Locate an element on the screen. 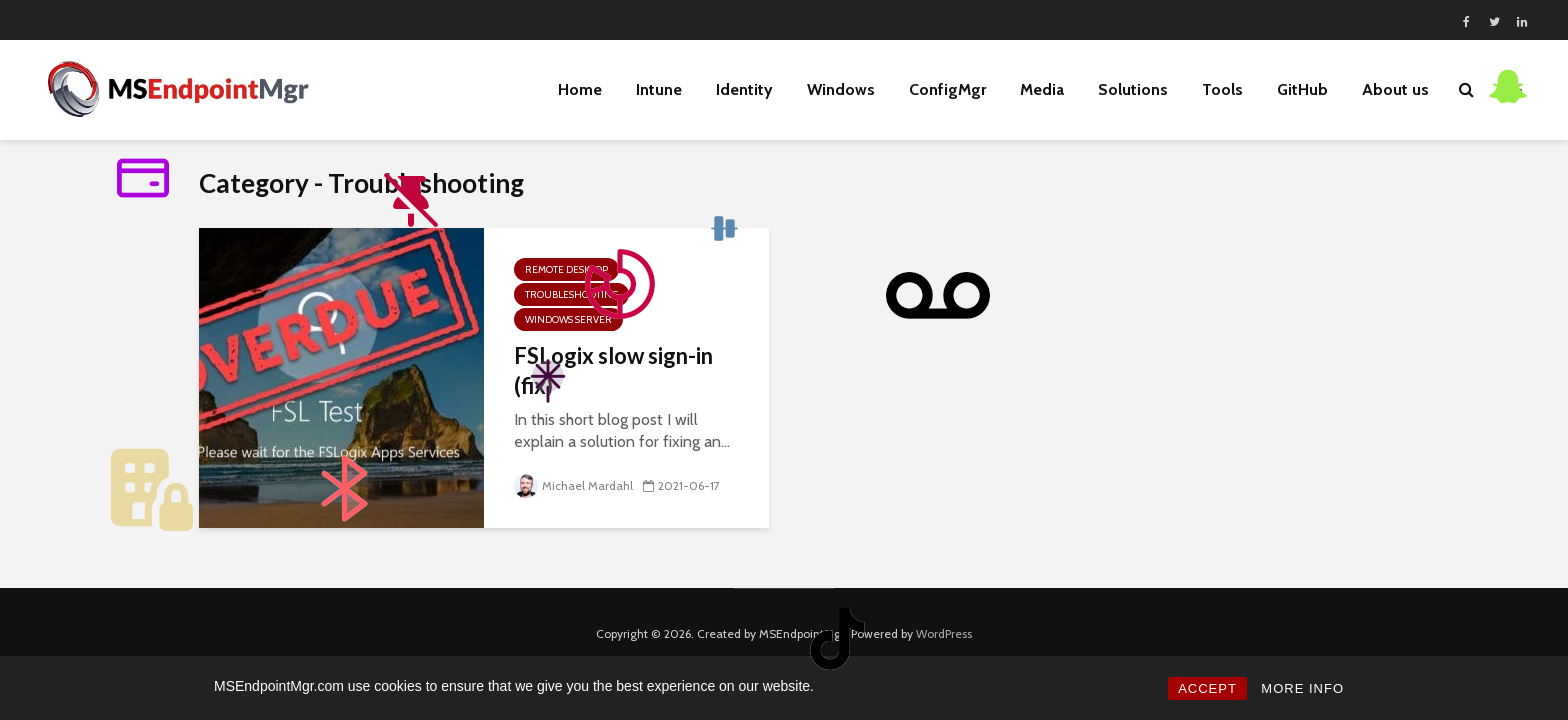 This screenshot has width=1568, height=720. manage payment methods is located at coordinates (143, 178).